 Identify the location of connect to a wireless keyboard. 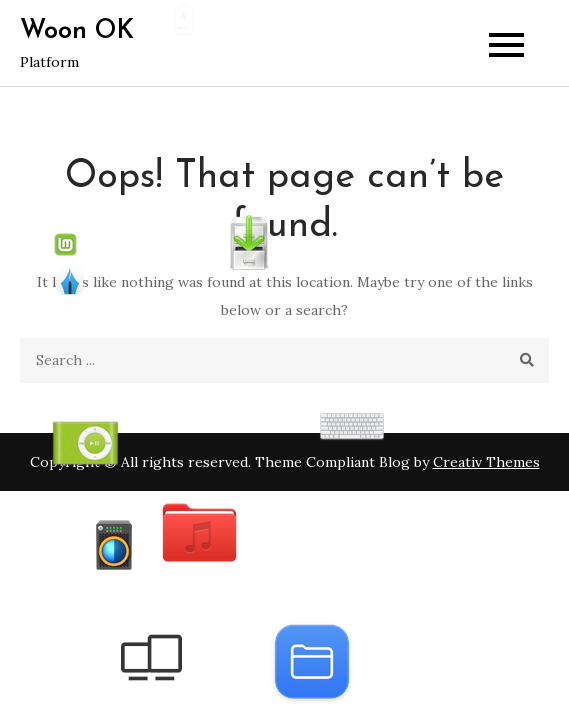
(352, 426).